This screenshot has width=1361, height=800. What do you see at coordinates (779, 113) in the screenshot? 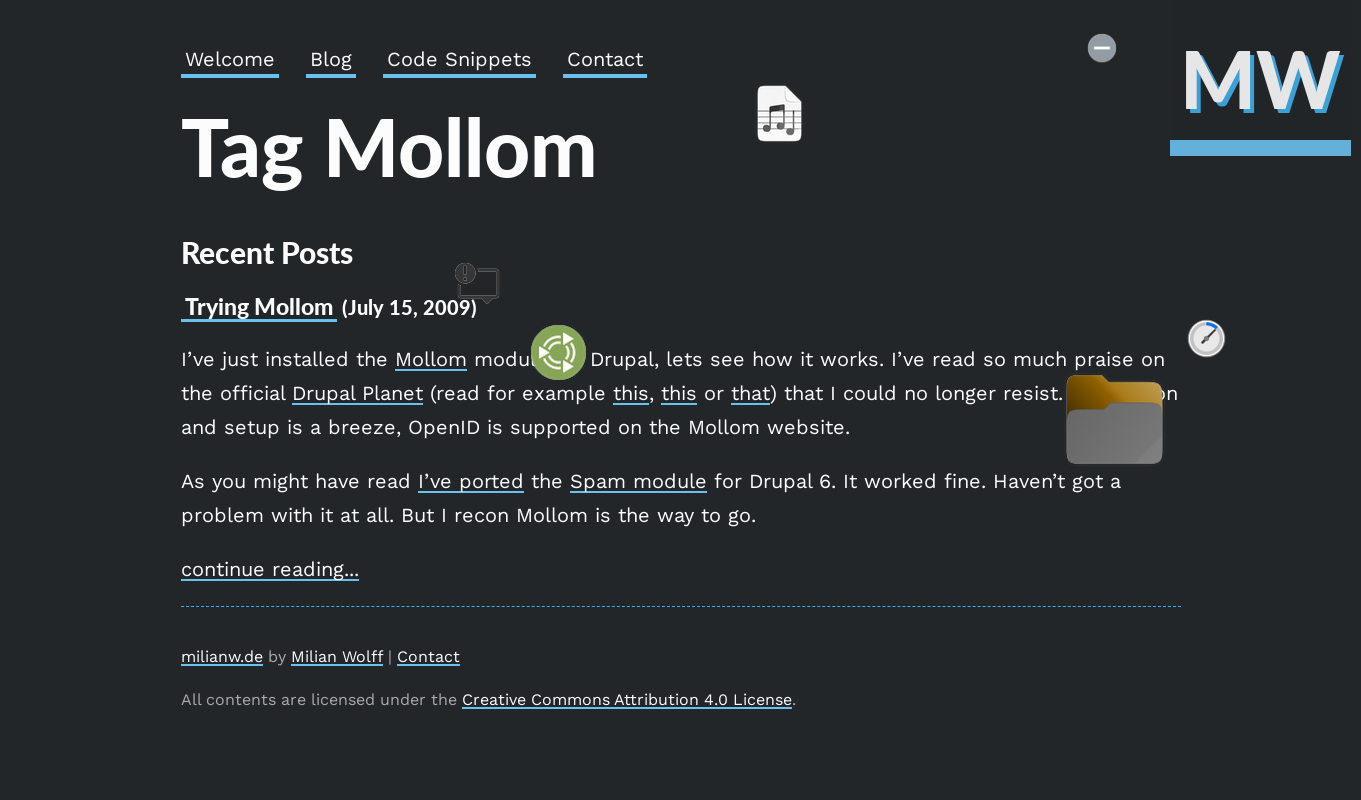
I see `open a lilypond music notation file` at bounding box center [779, 113].